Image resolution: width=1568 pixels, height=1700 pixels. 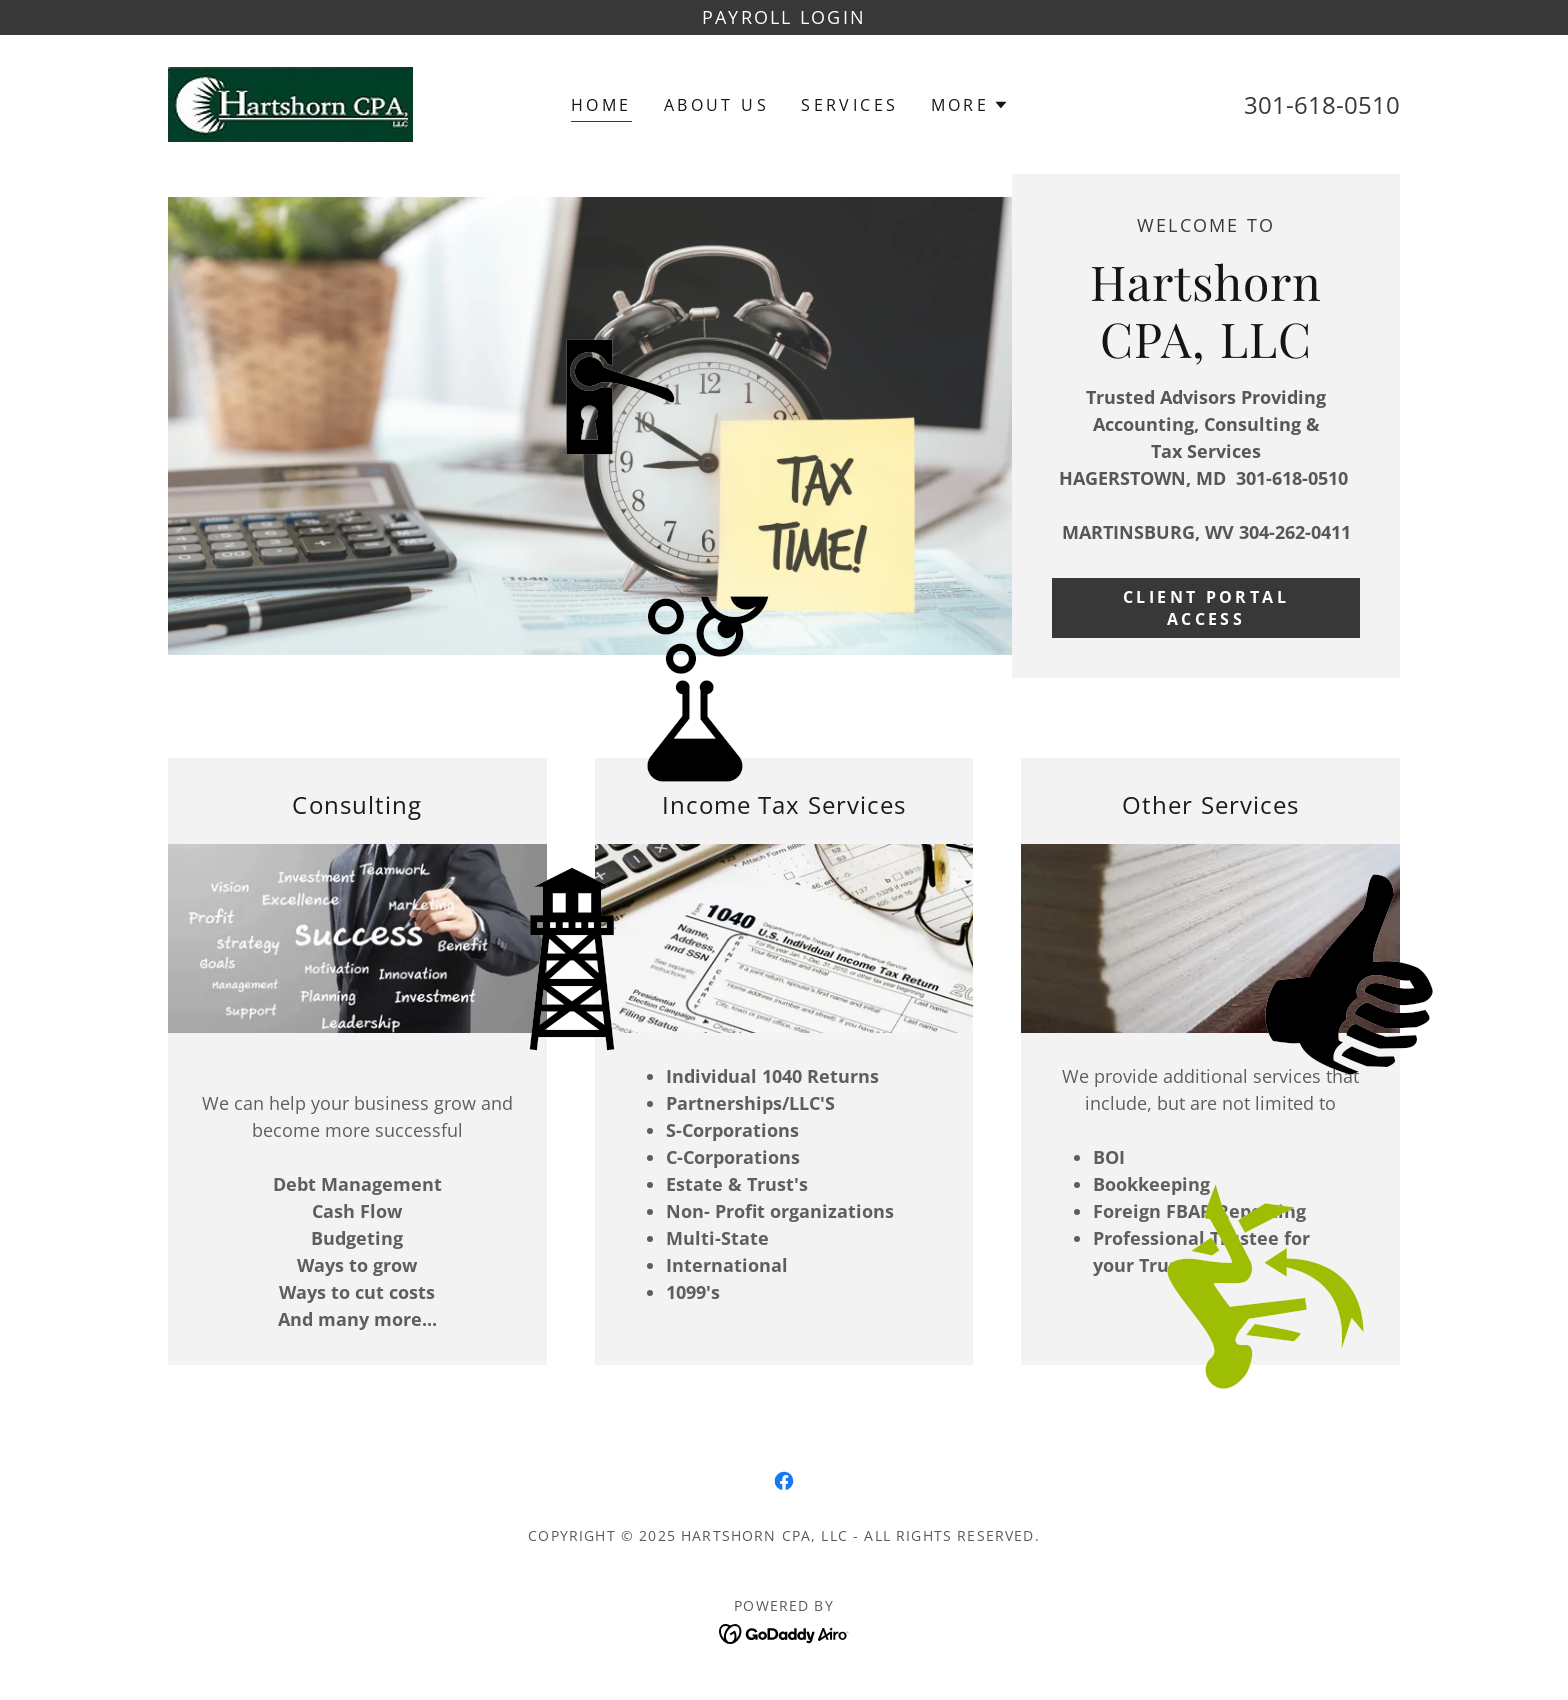 I want to click on view or access lookout points on a map, so click(x=572, y=957).